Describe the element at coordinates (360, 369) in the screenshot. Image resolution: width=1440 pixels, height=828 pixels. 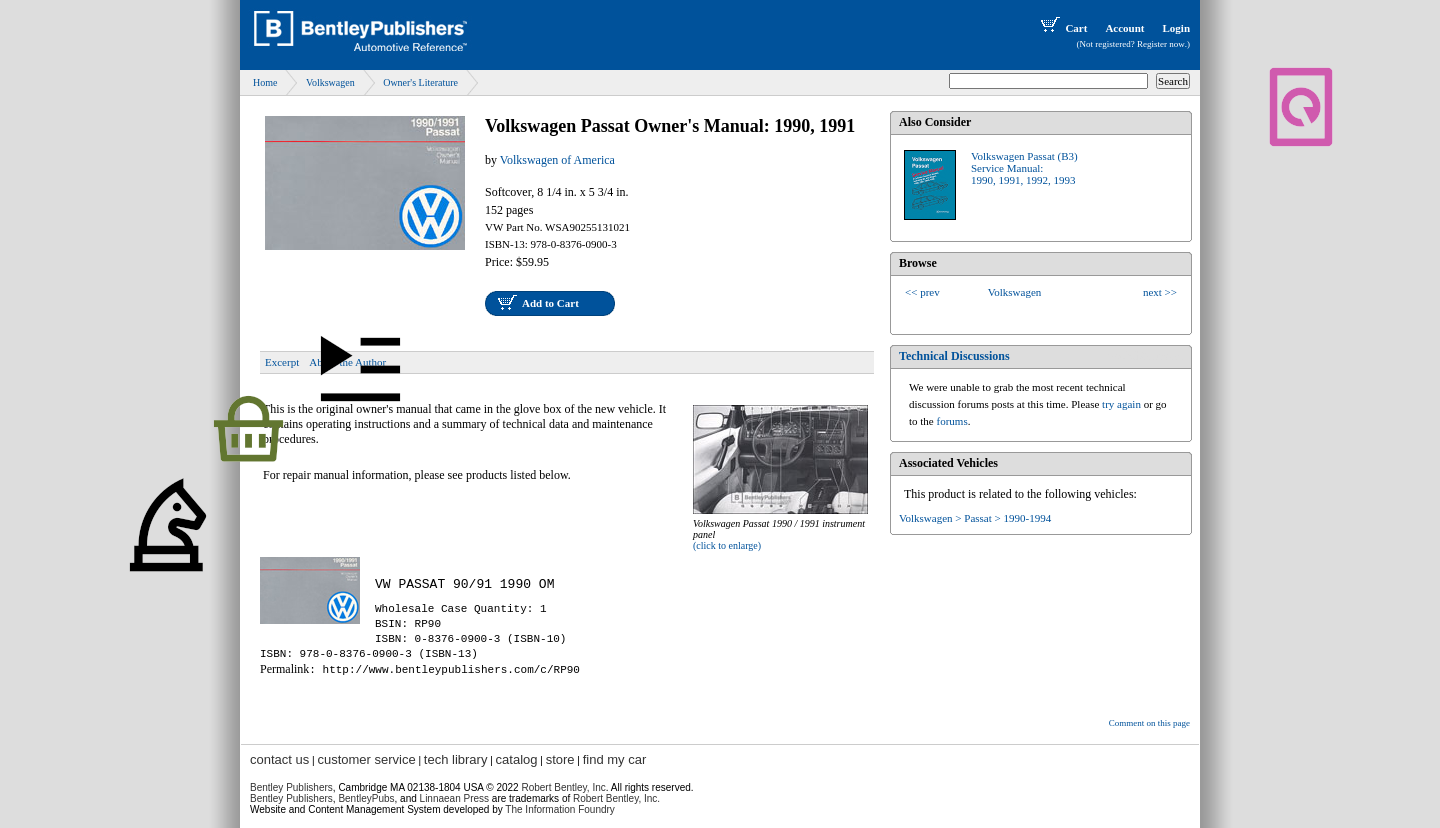
I see `view your playlist` at that location.